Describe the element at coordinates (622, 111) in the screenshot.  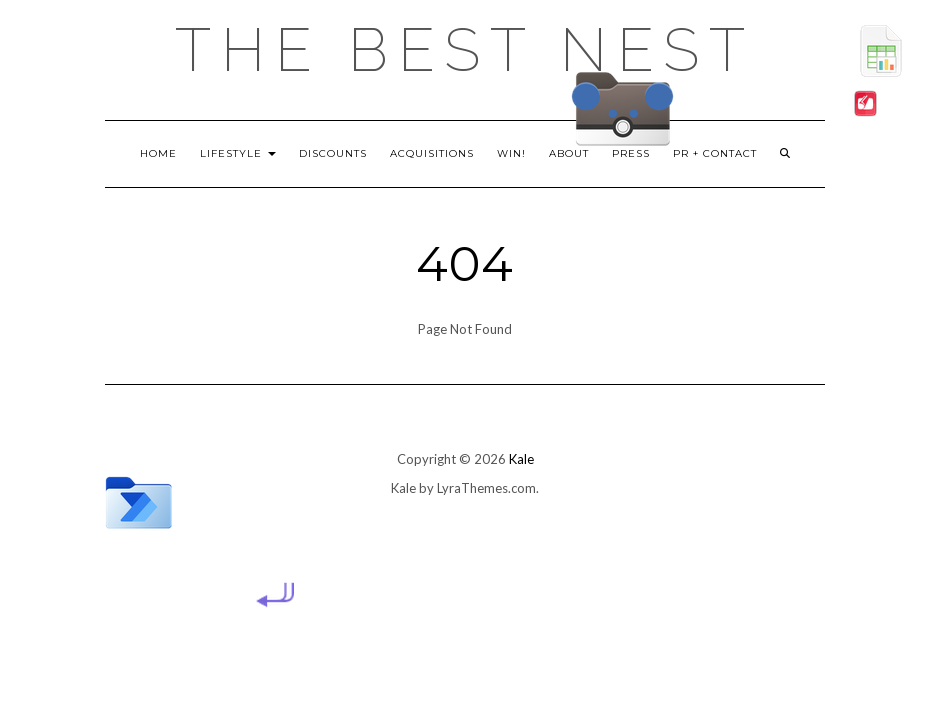
I see `folder containing pokémon heavy ball assets` at that location.